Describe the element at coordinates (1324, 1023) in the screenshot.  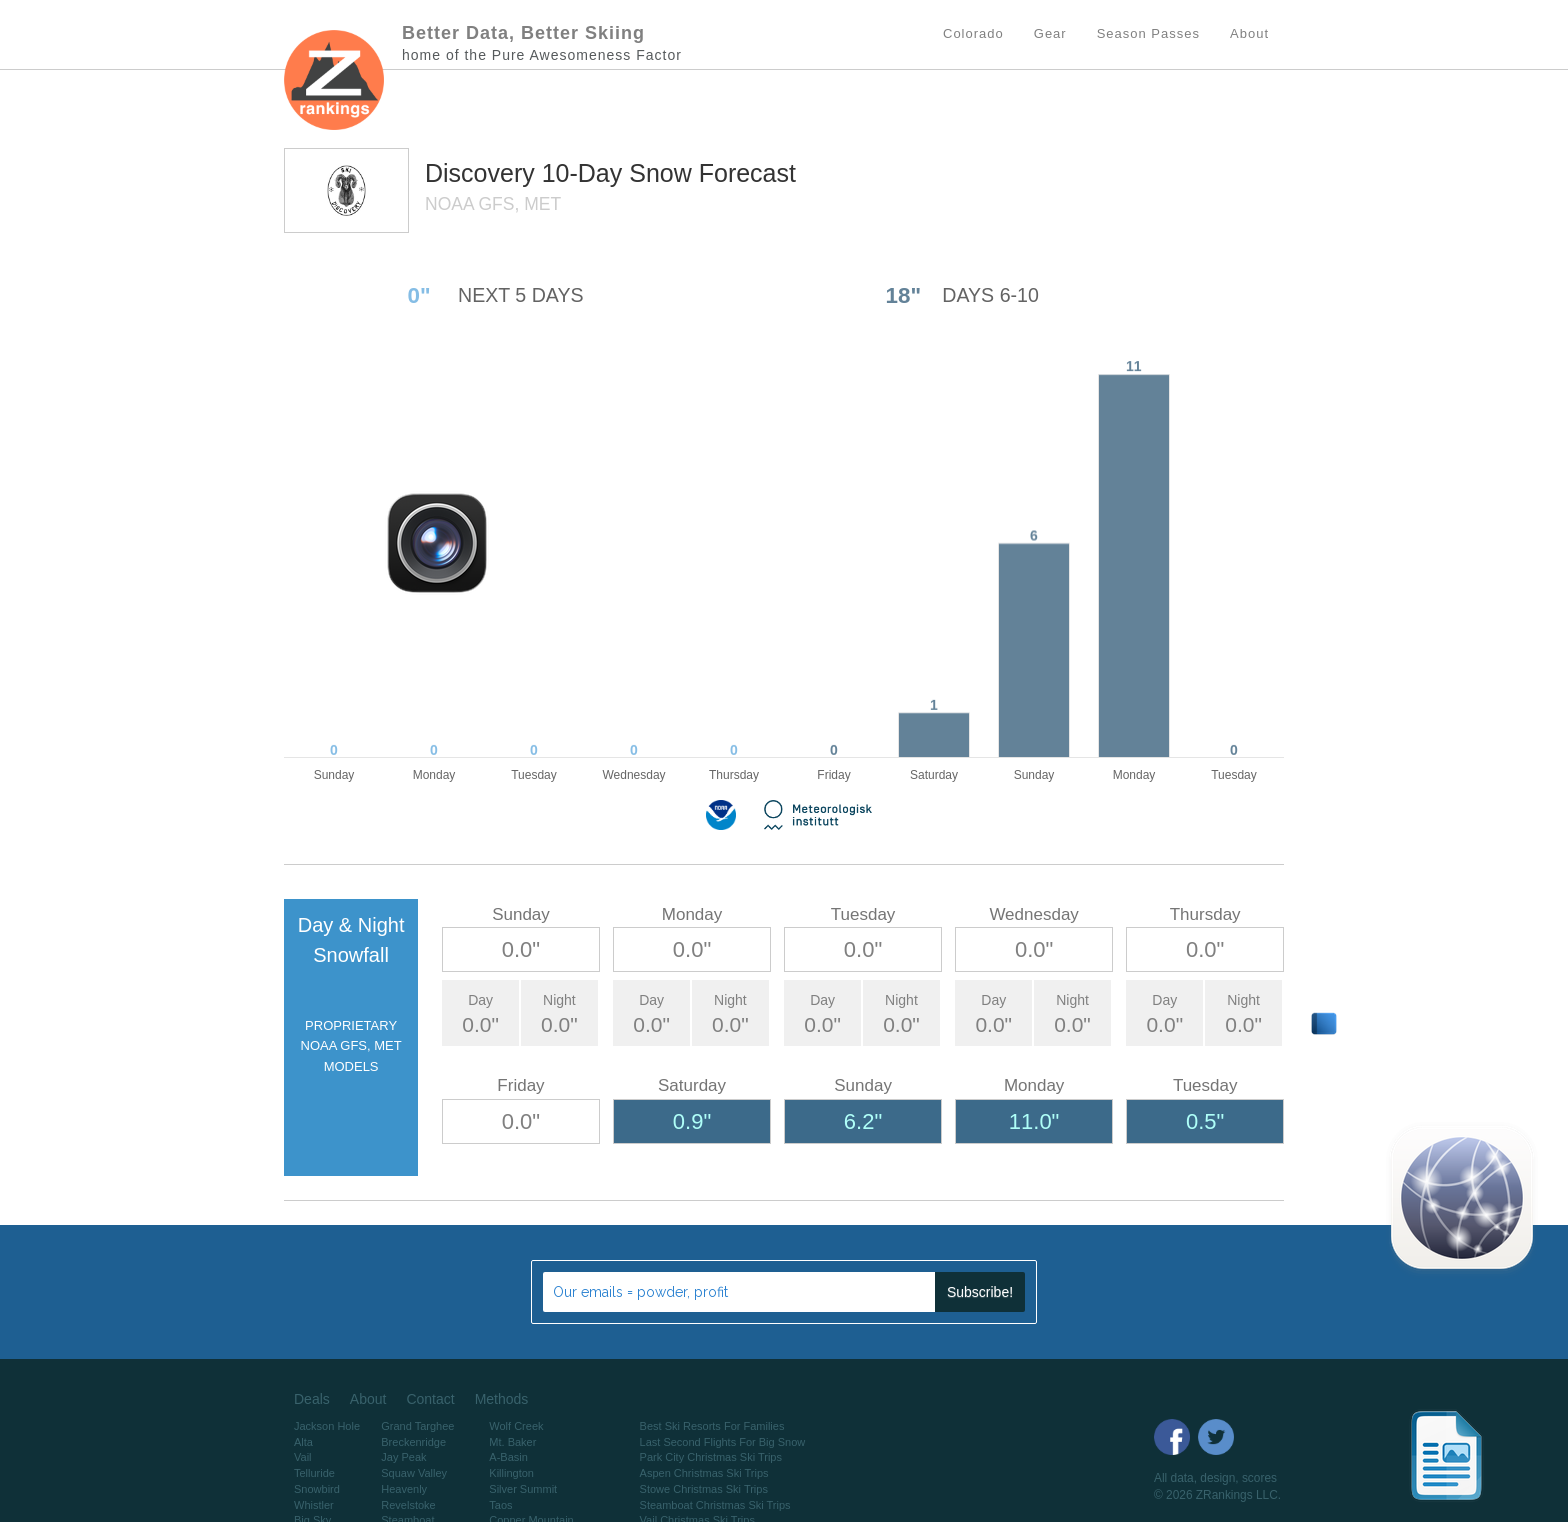
I see `access the desktop folder` at that location.